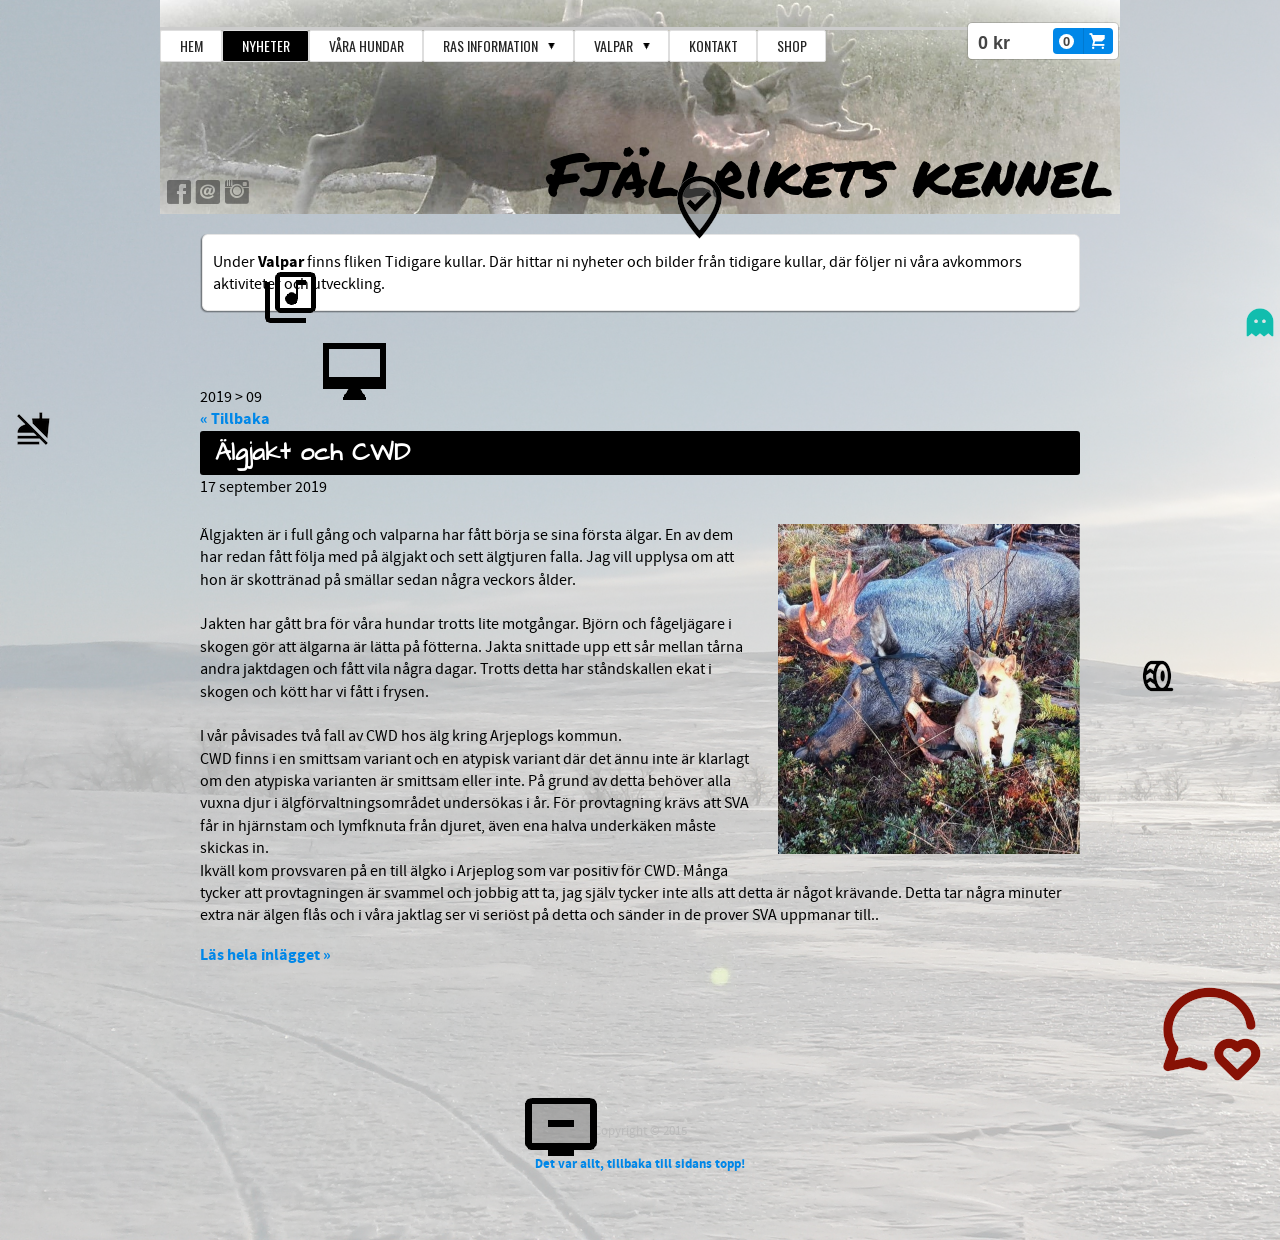 This screenshot has width=1280, height=1240. Describe the element at coordinates (1260, 323) in the screenshot. I see `toggle ghost mode or invisible status` at that location.